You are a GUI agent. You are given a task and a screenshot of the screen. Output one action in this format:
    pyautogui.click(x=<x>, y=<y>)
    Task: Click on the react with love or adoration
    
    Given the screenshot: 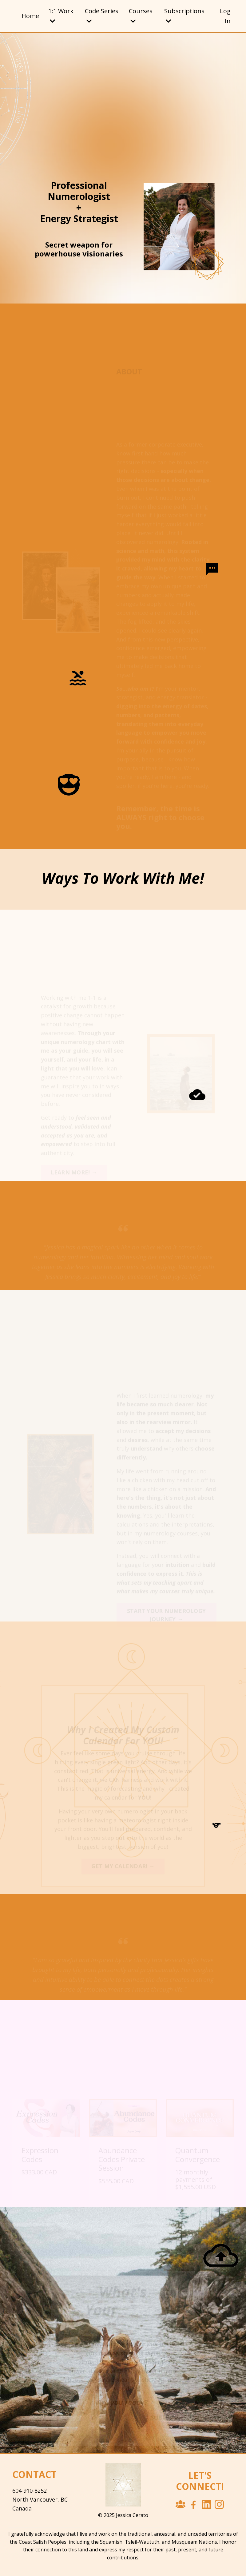 What is the action you would take?
    pyautogui.click(x=69, y=784)
    